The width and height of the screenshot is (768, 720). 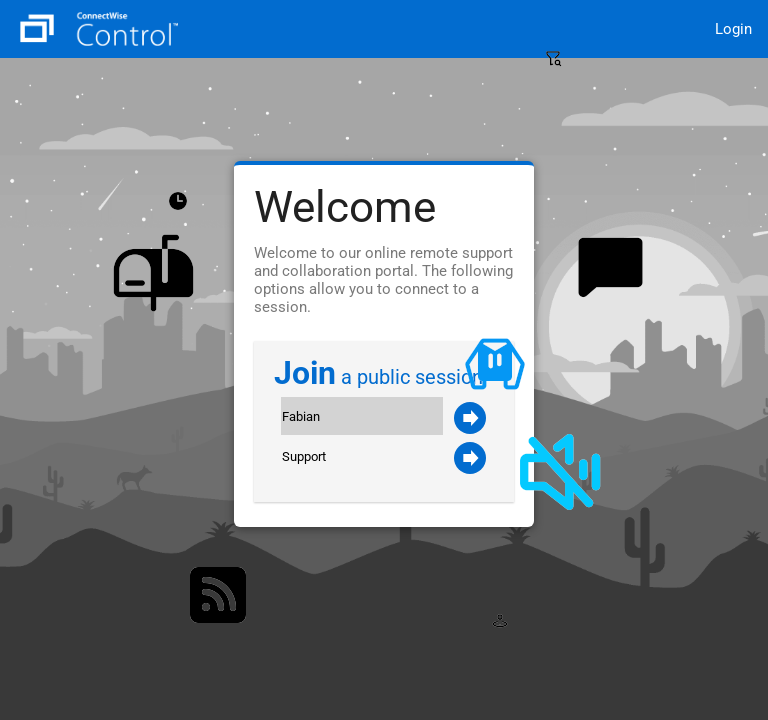 What do you see at coordinates (218, 595) in the screenshot?
I see `subscribe to RSS feed` at bounding box center [218, 595].